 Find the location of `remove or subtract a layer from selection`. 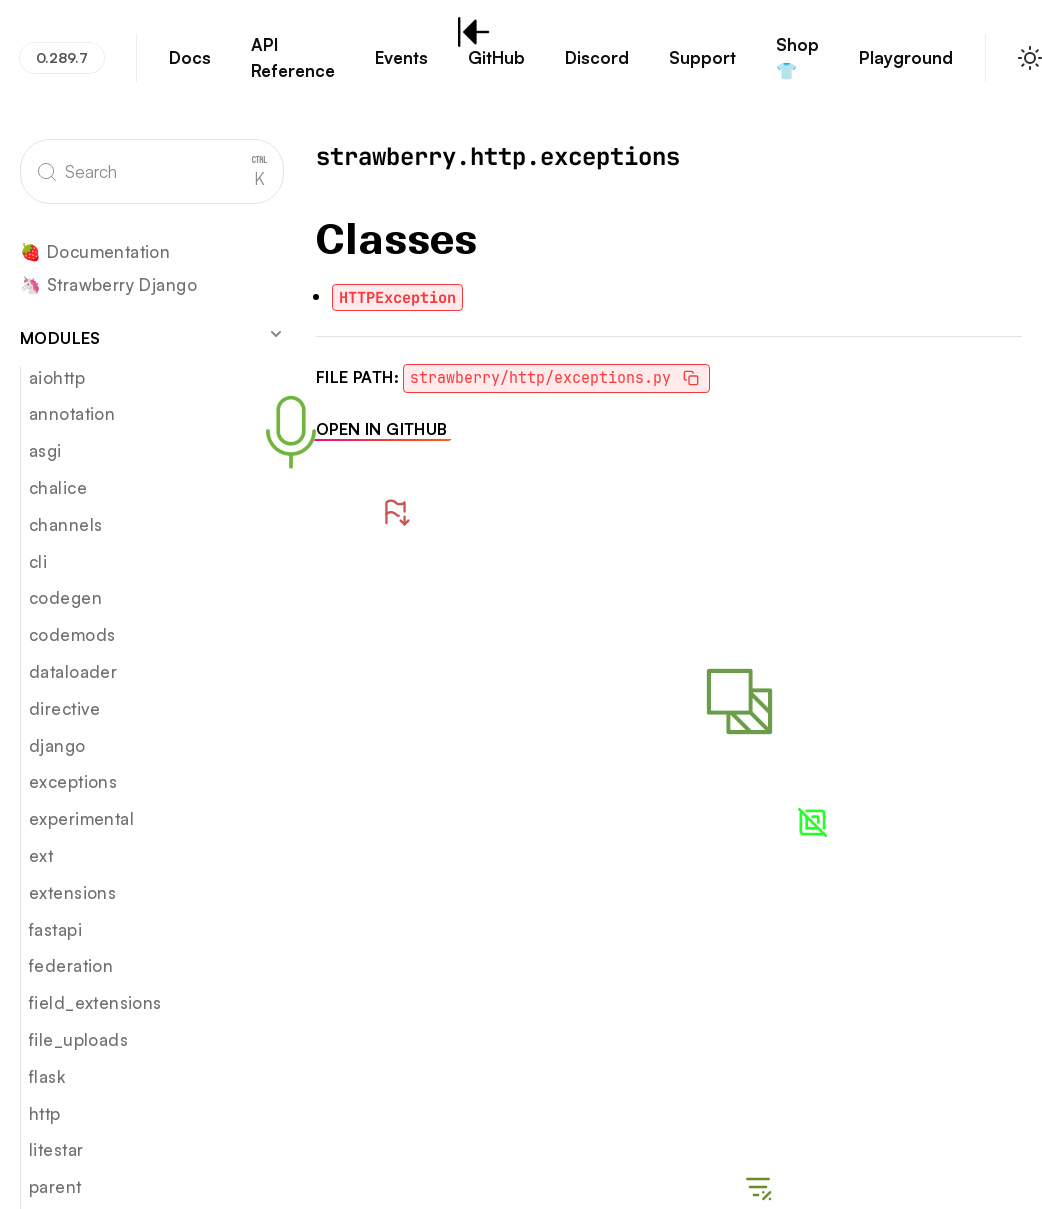

remove or subtract a layer from selection is located at coordinates (739, 701).